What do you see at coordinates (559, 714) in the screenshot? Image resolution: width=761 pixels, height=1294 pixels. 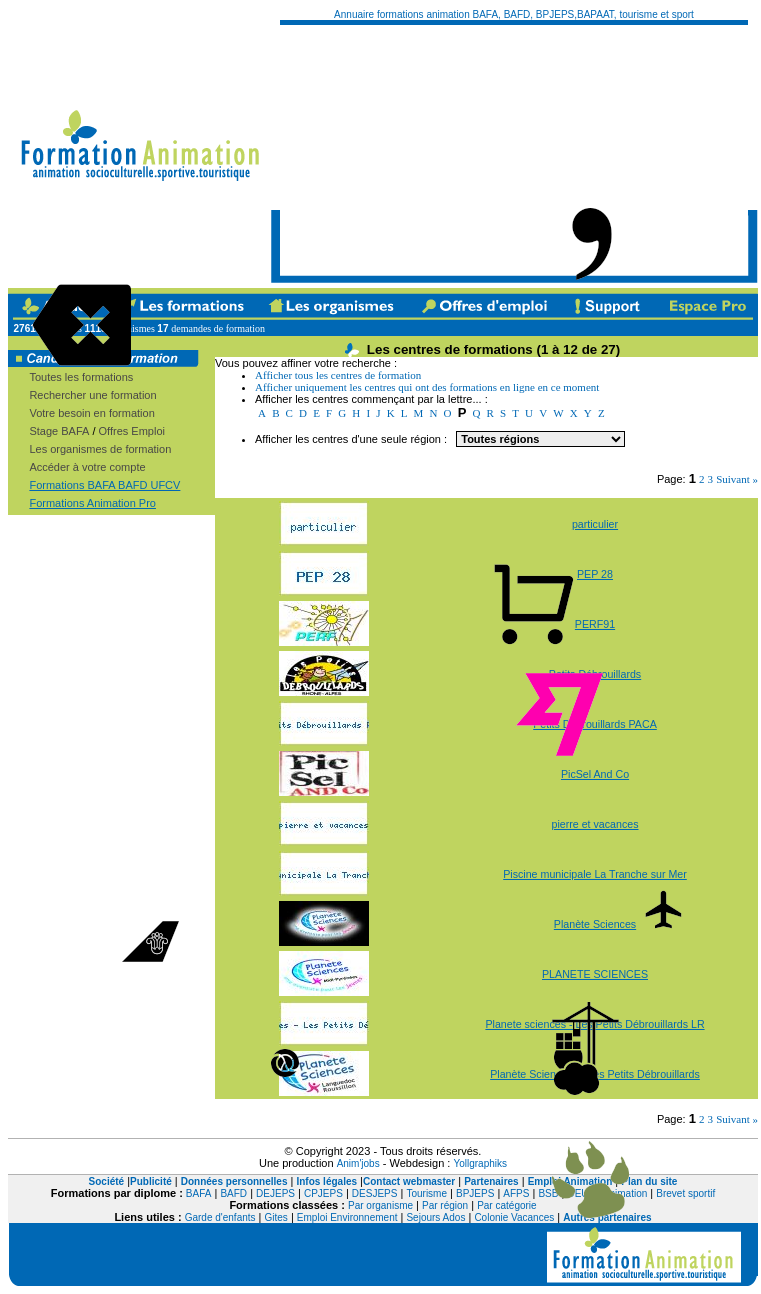 I see `open the Wise money transfer app` at bounding box center [559, 714].